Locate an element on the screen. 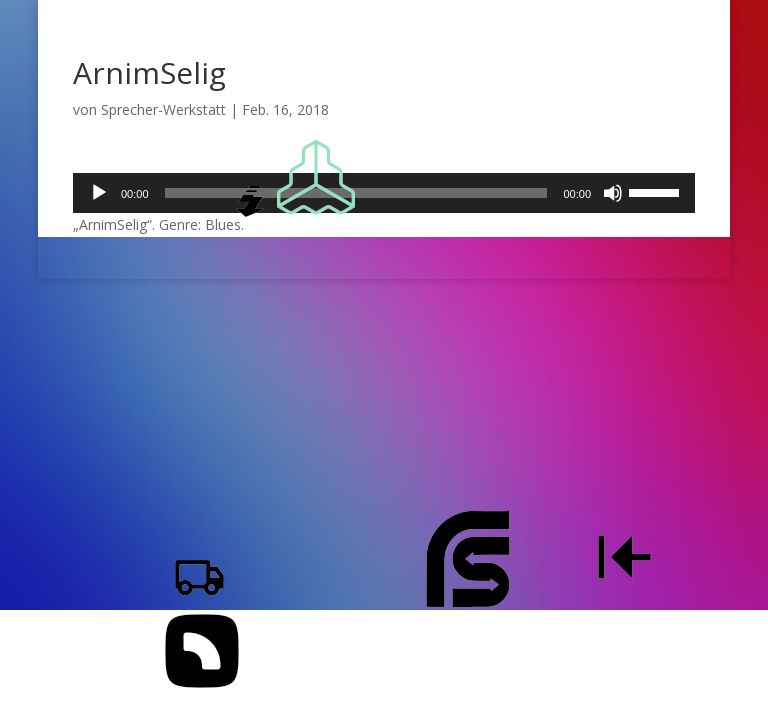  rsocket protocol or framework branding is located at coordinates (468, 559).